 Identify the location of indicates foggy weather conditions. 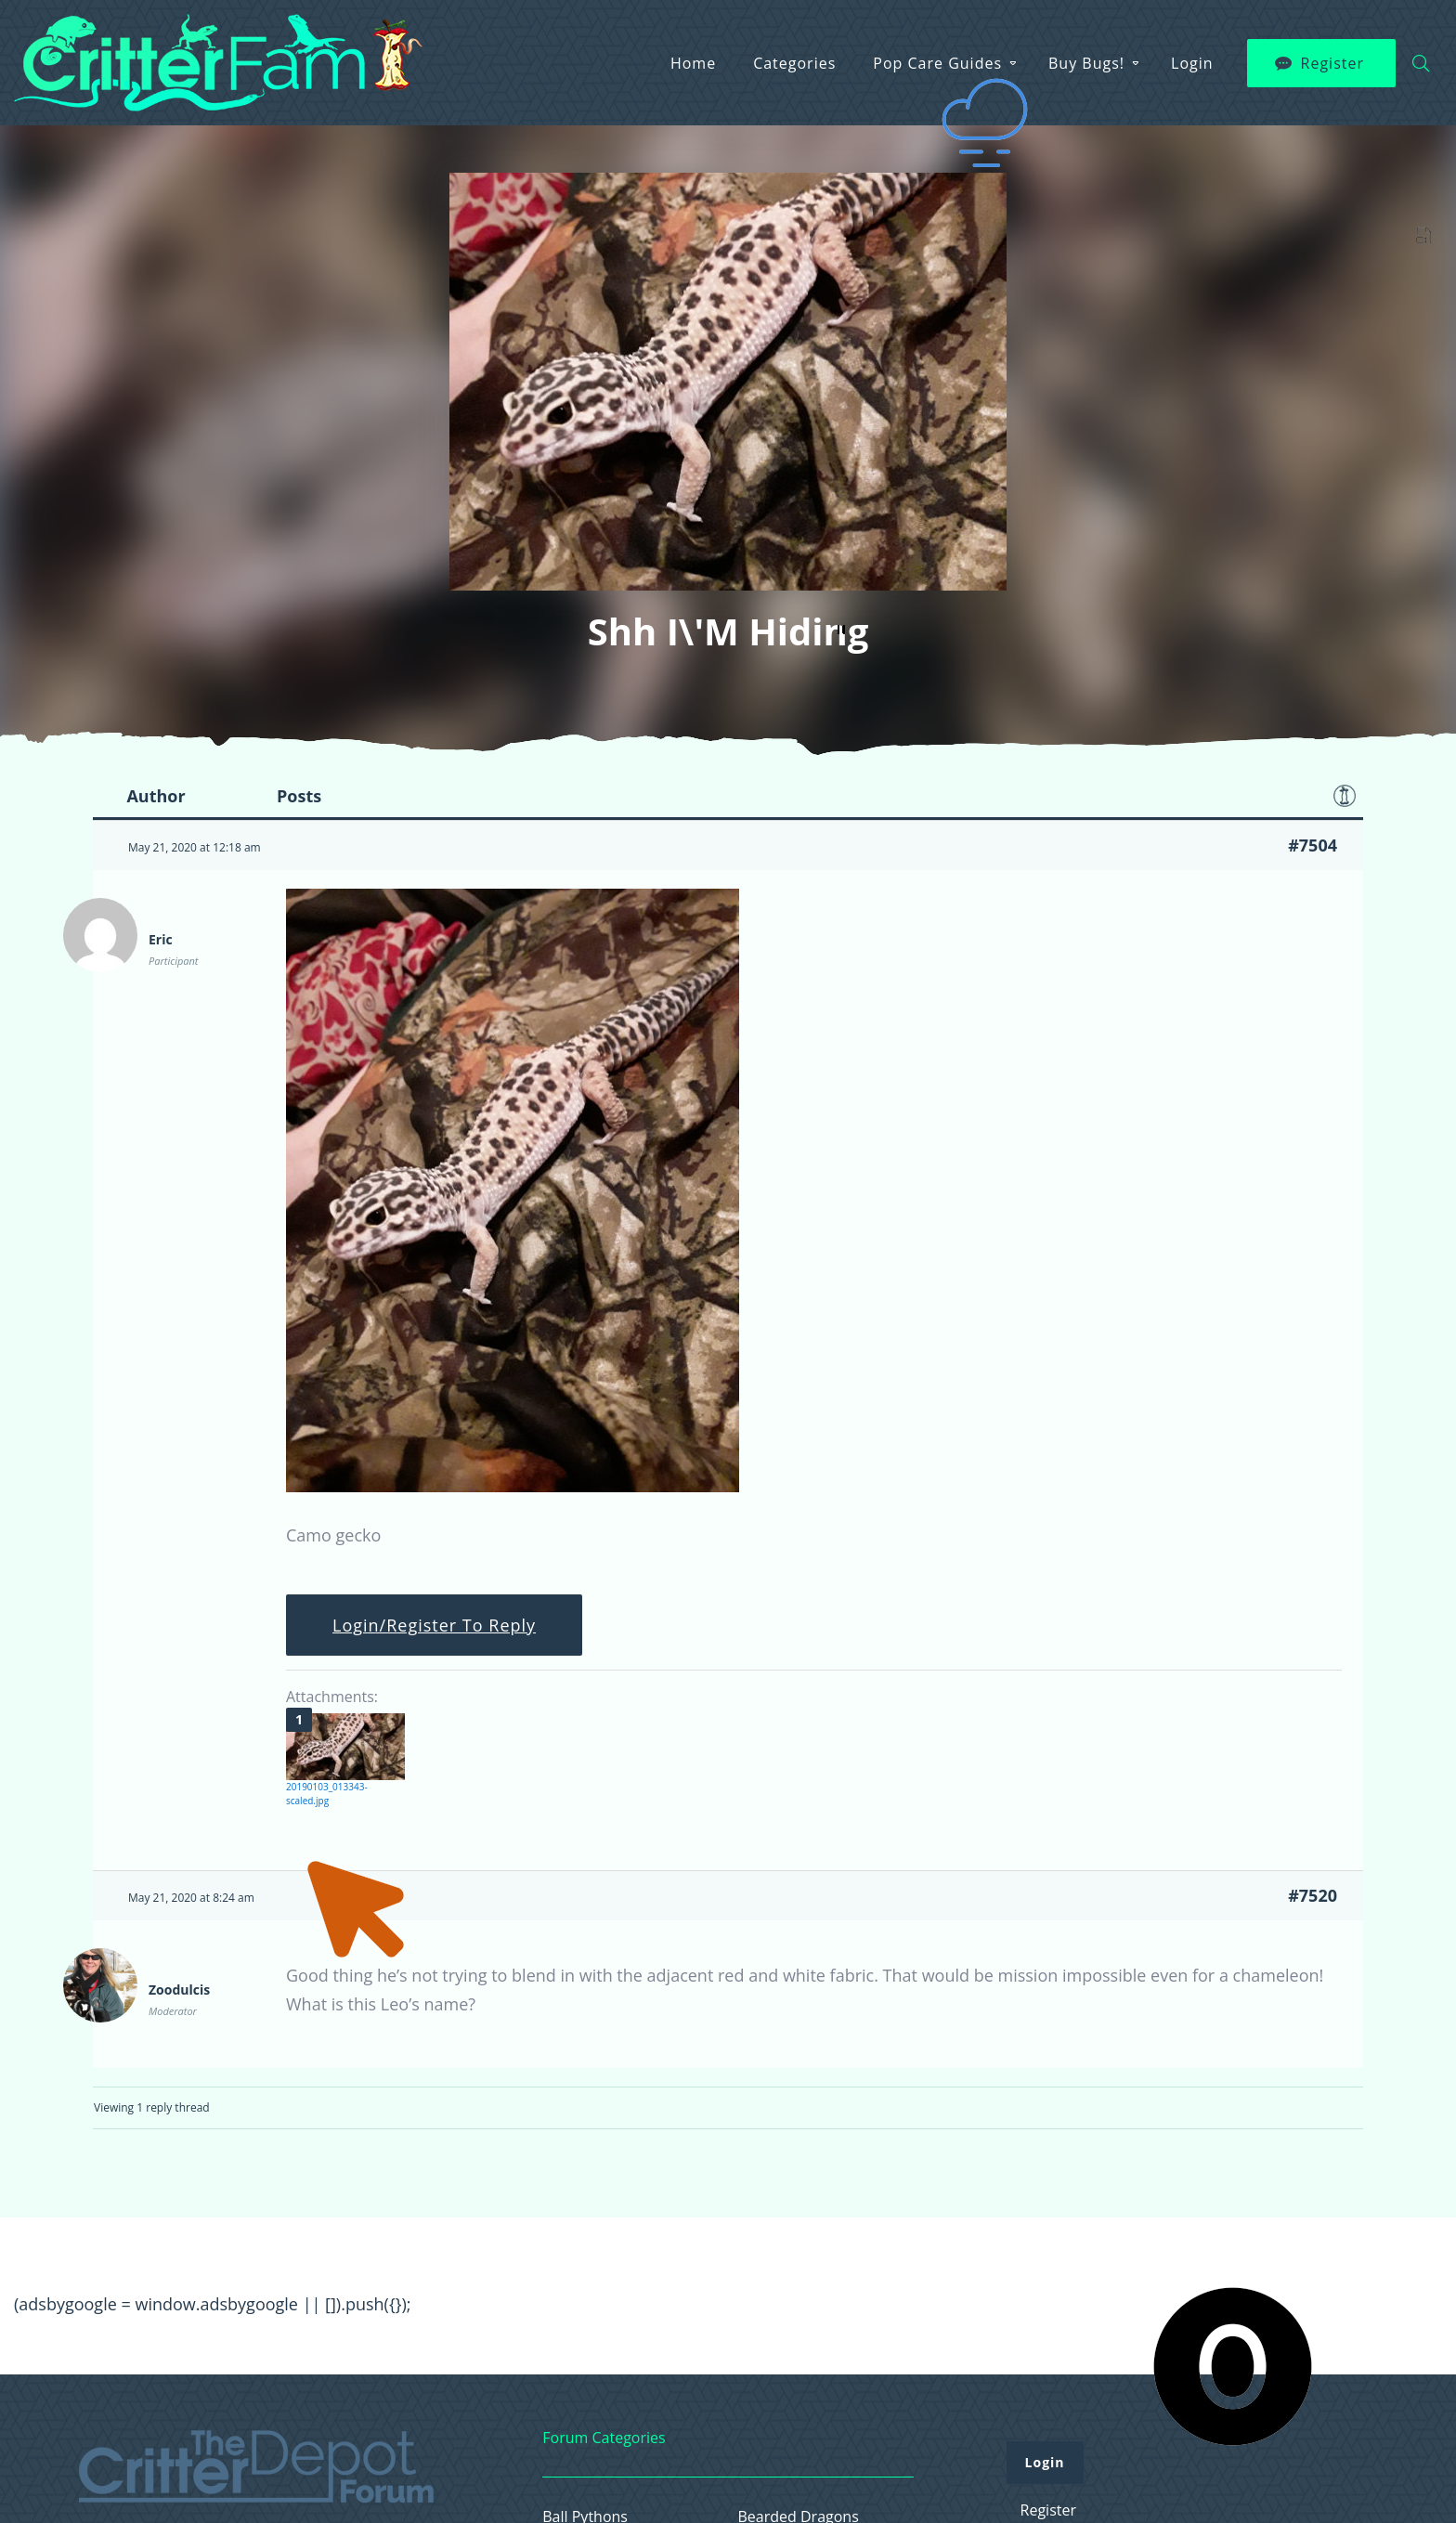
(984, 121).